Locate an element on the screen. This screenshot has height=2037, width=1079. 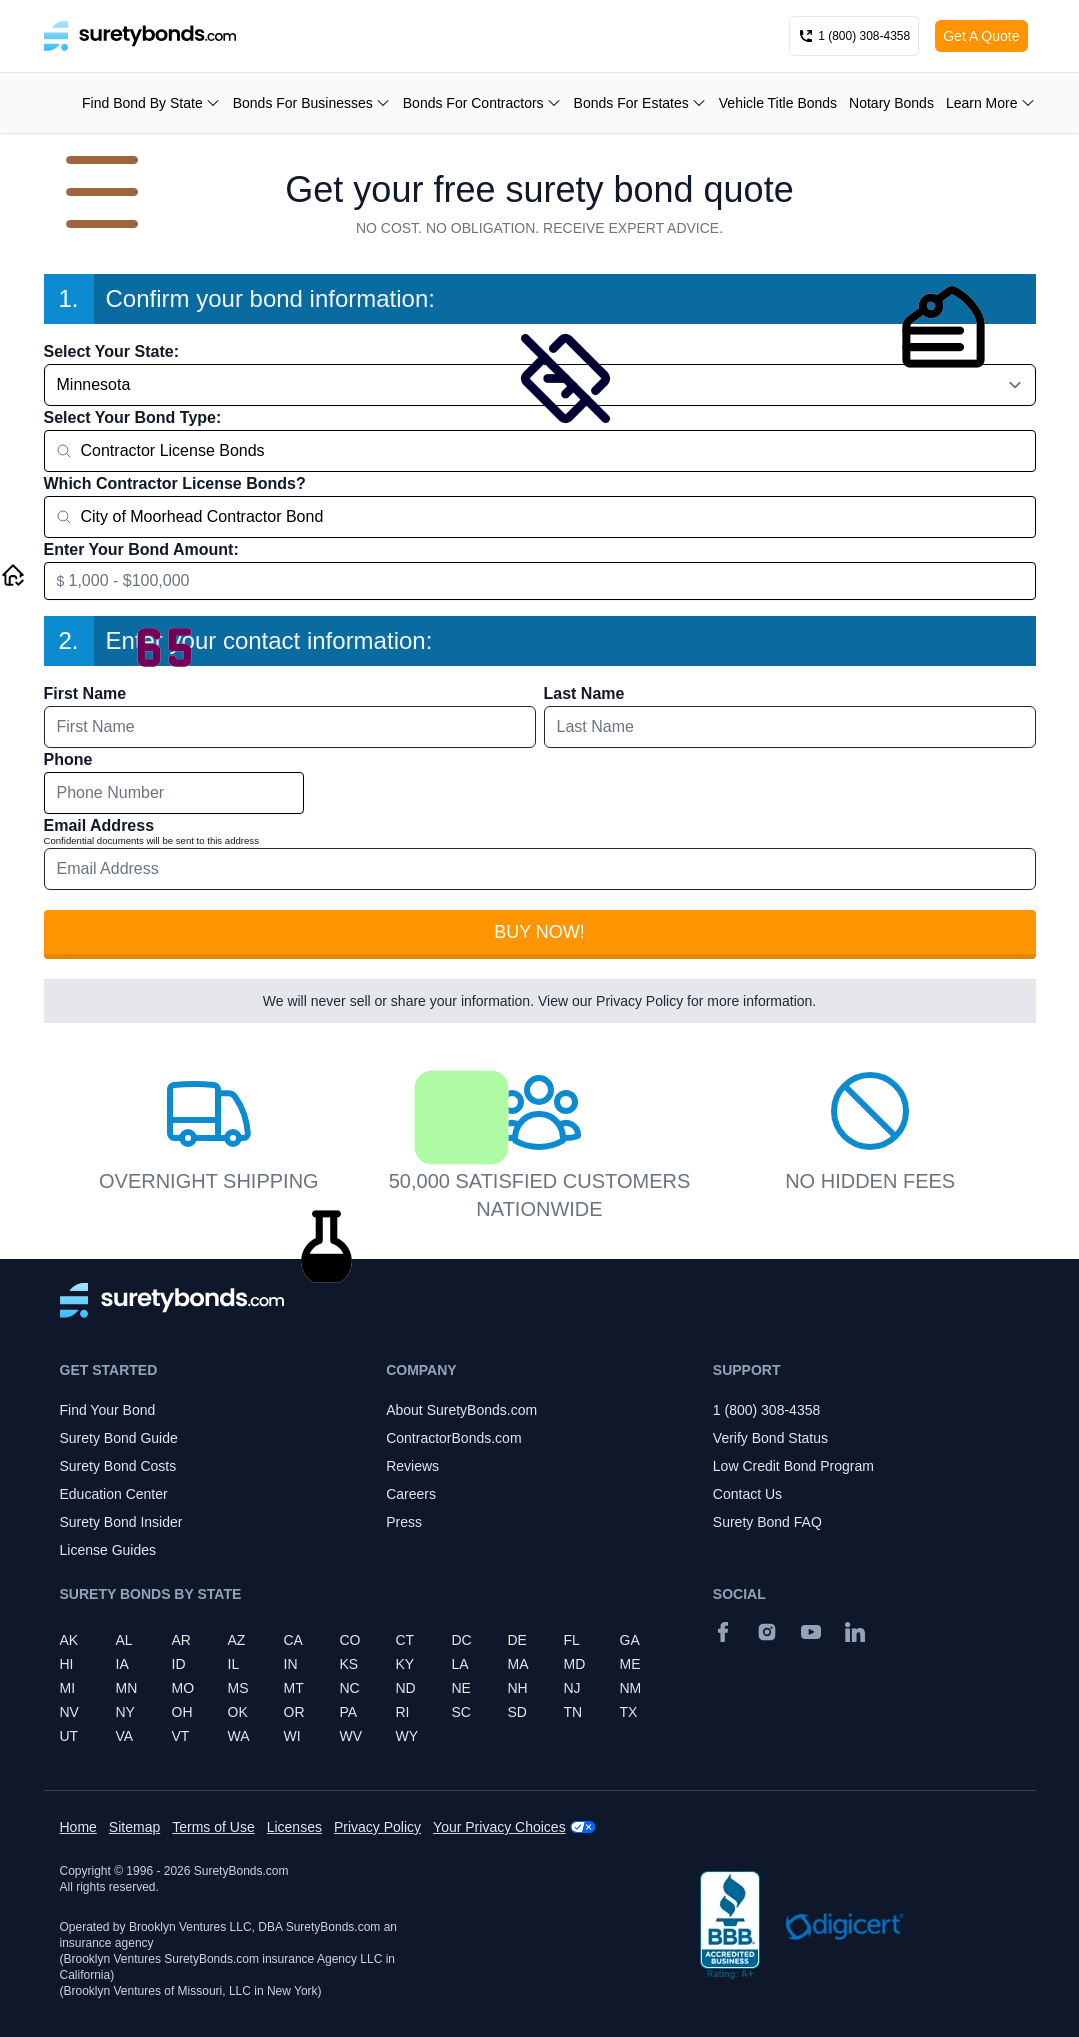
stop media playback is located at coordinates (461, 1117).